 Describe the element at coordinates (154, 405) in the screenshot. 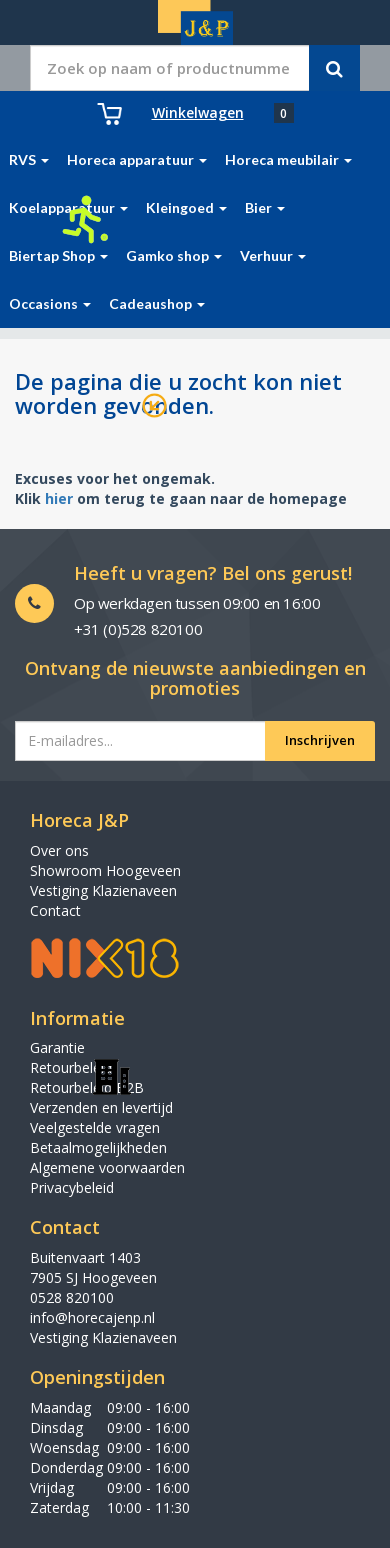

I see `navigate to previous content or go back` at that location.